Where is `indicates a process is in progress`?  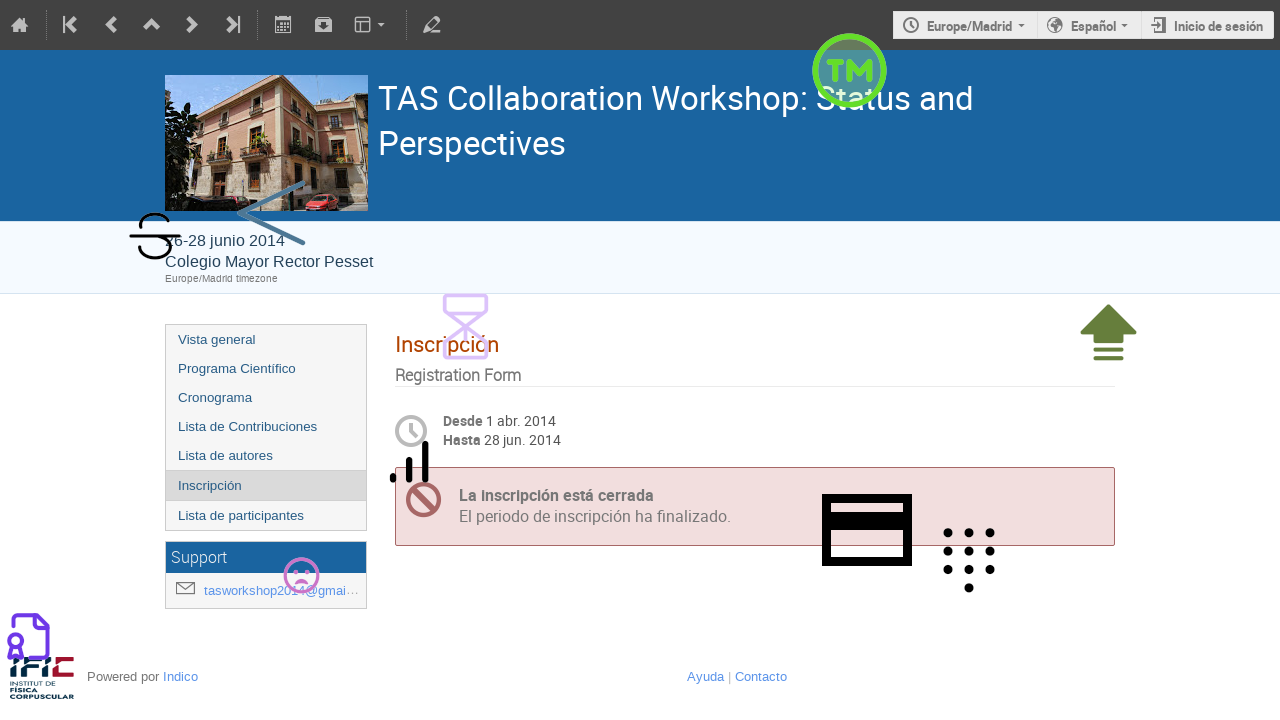 indicates a process is in progress is located at coordinates (465, 326).